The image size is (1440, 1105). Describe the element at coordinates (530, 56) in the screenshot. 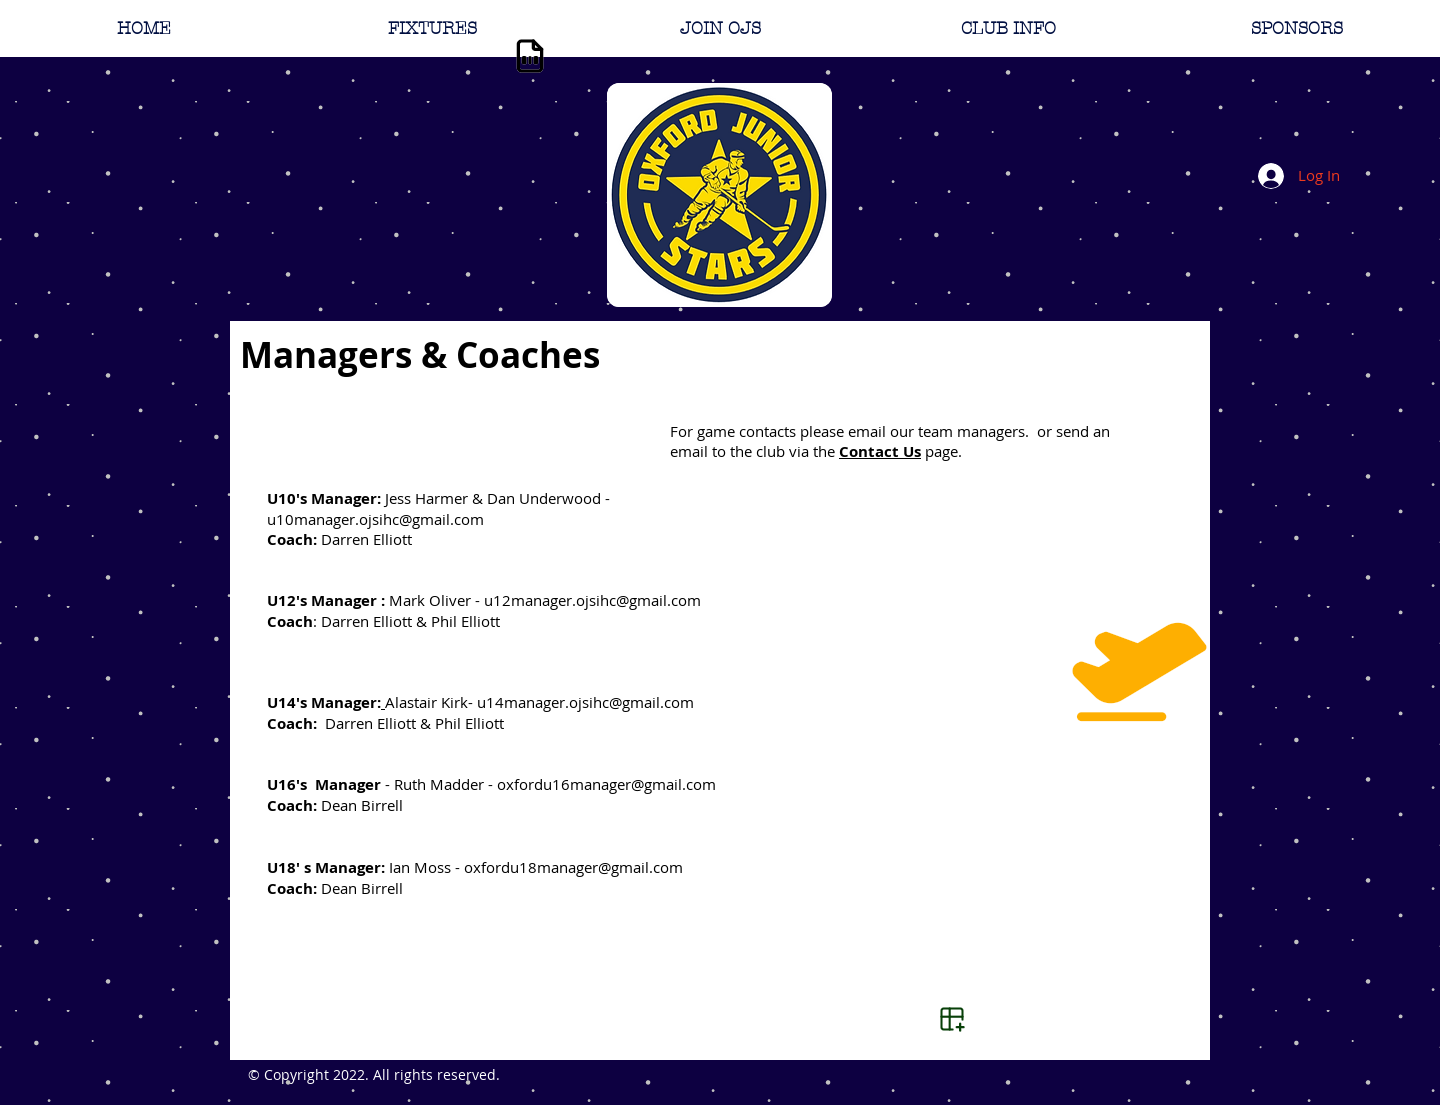

I see `view barcode document` at that location.